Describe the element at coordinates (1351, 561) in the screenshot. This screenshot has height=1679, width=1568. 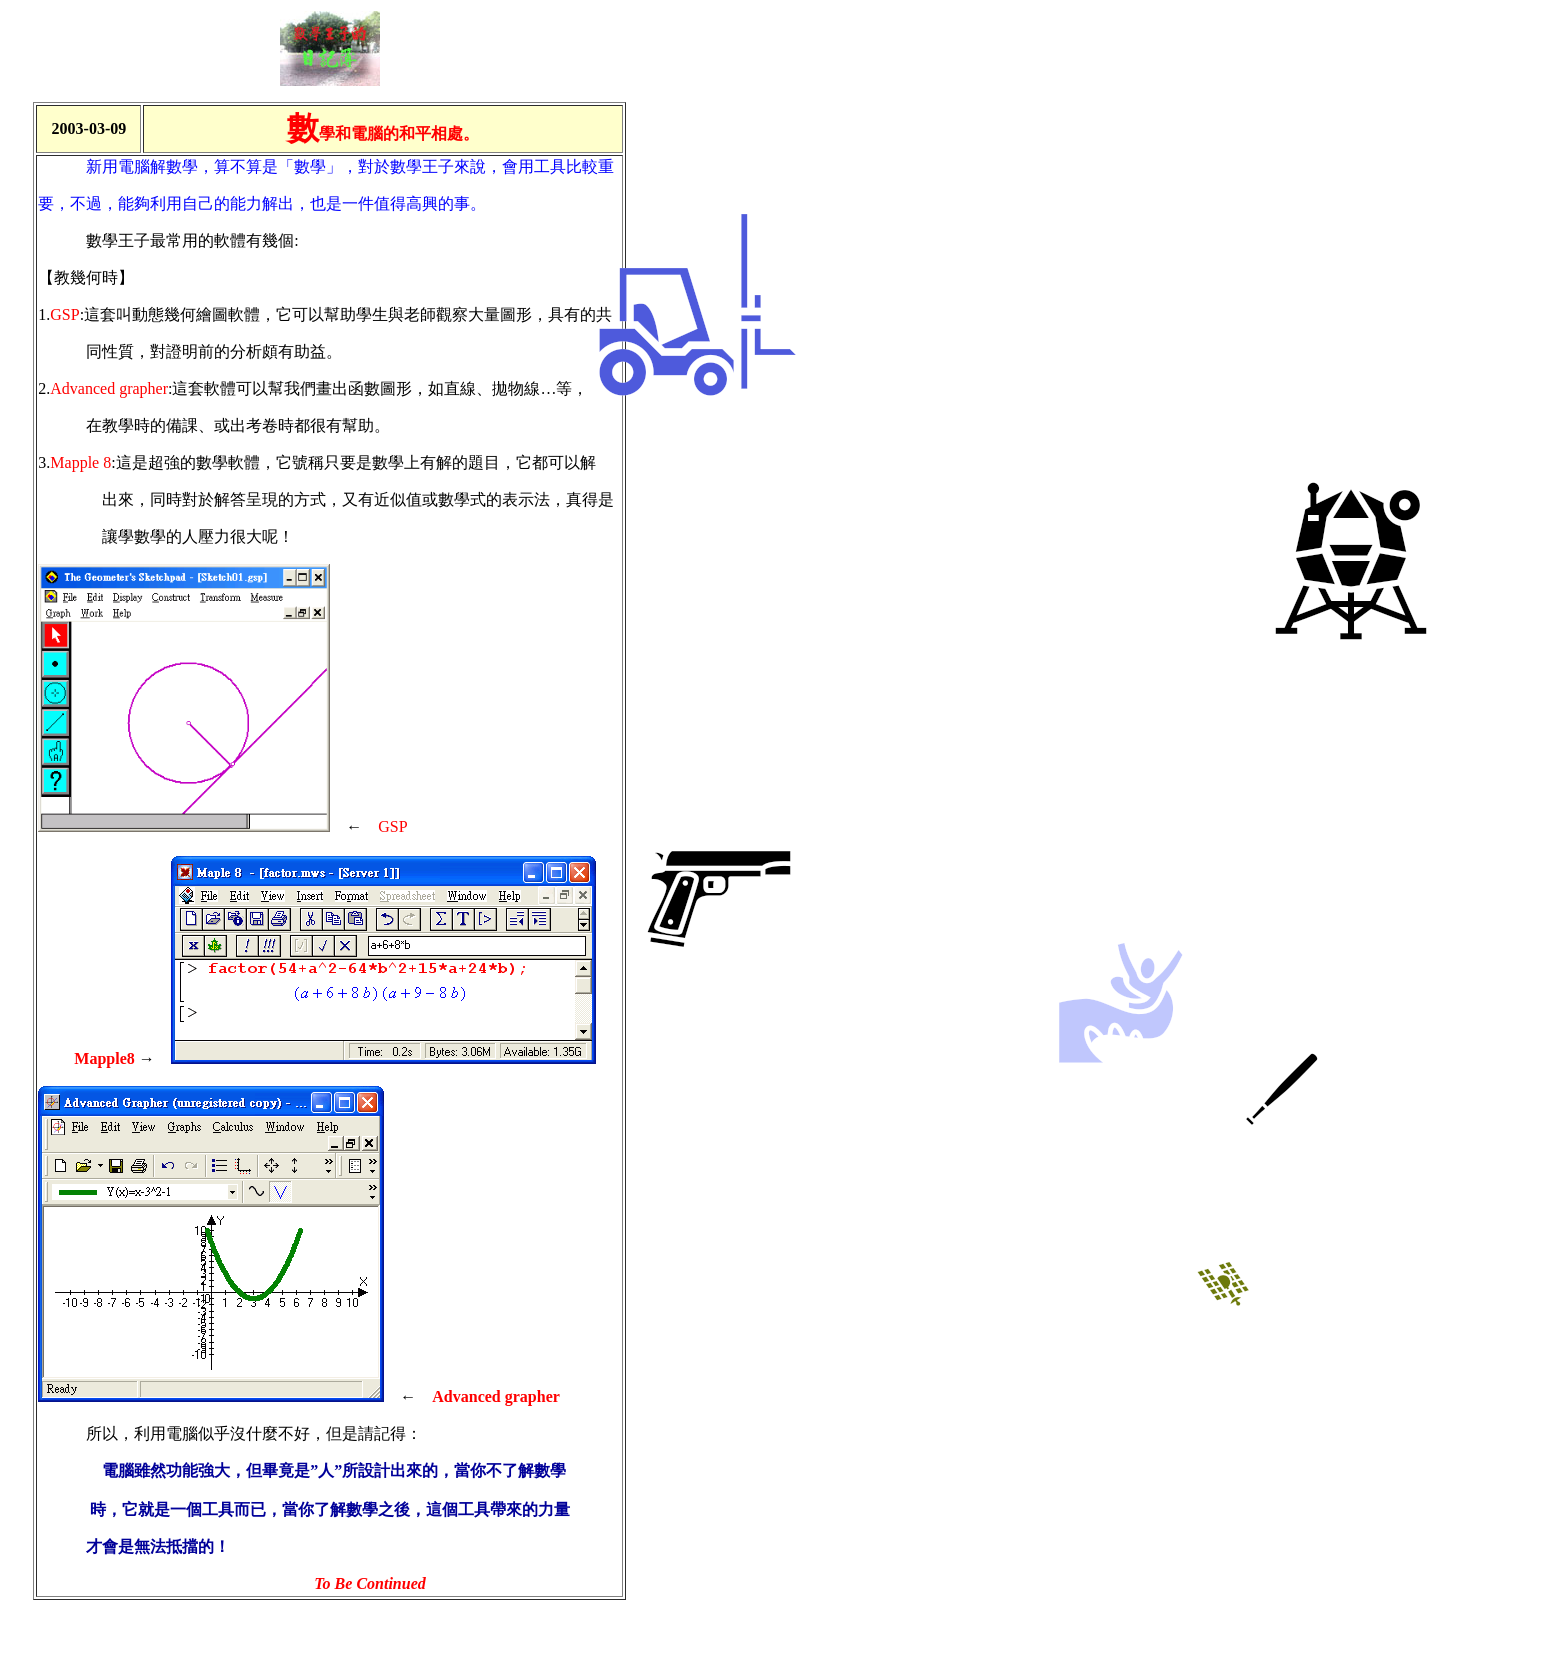
I see `access space exploration game content` at that location.